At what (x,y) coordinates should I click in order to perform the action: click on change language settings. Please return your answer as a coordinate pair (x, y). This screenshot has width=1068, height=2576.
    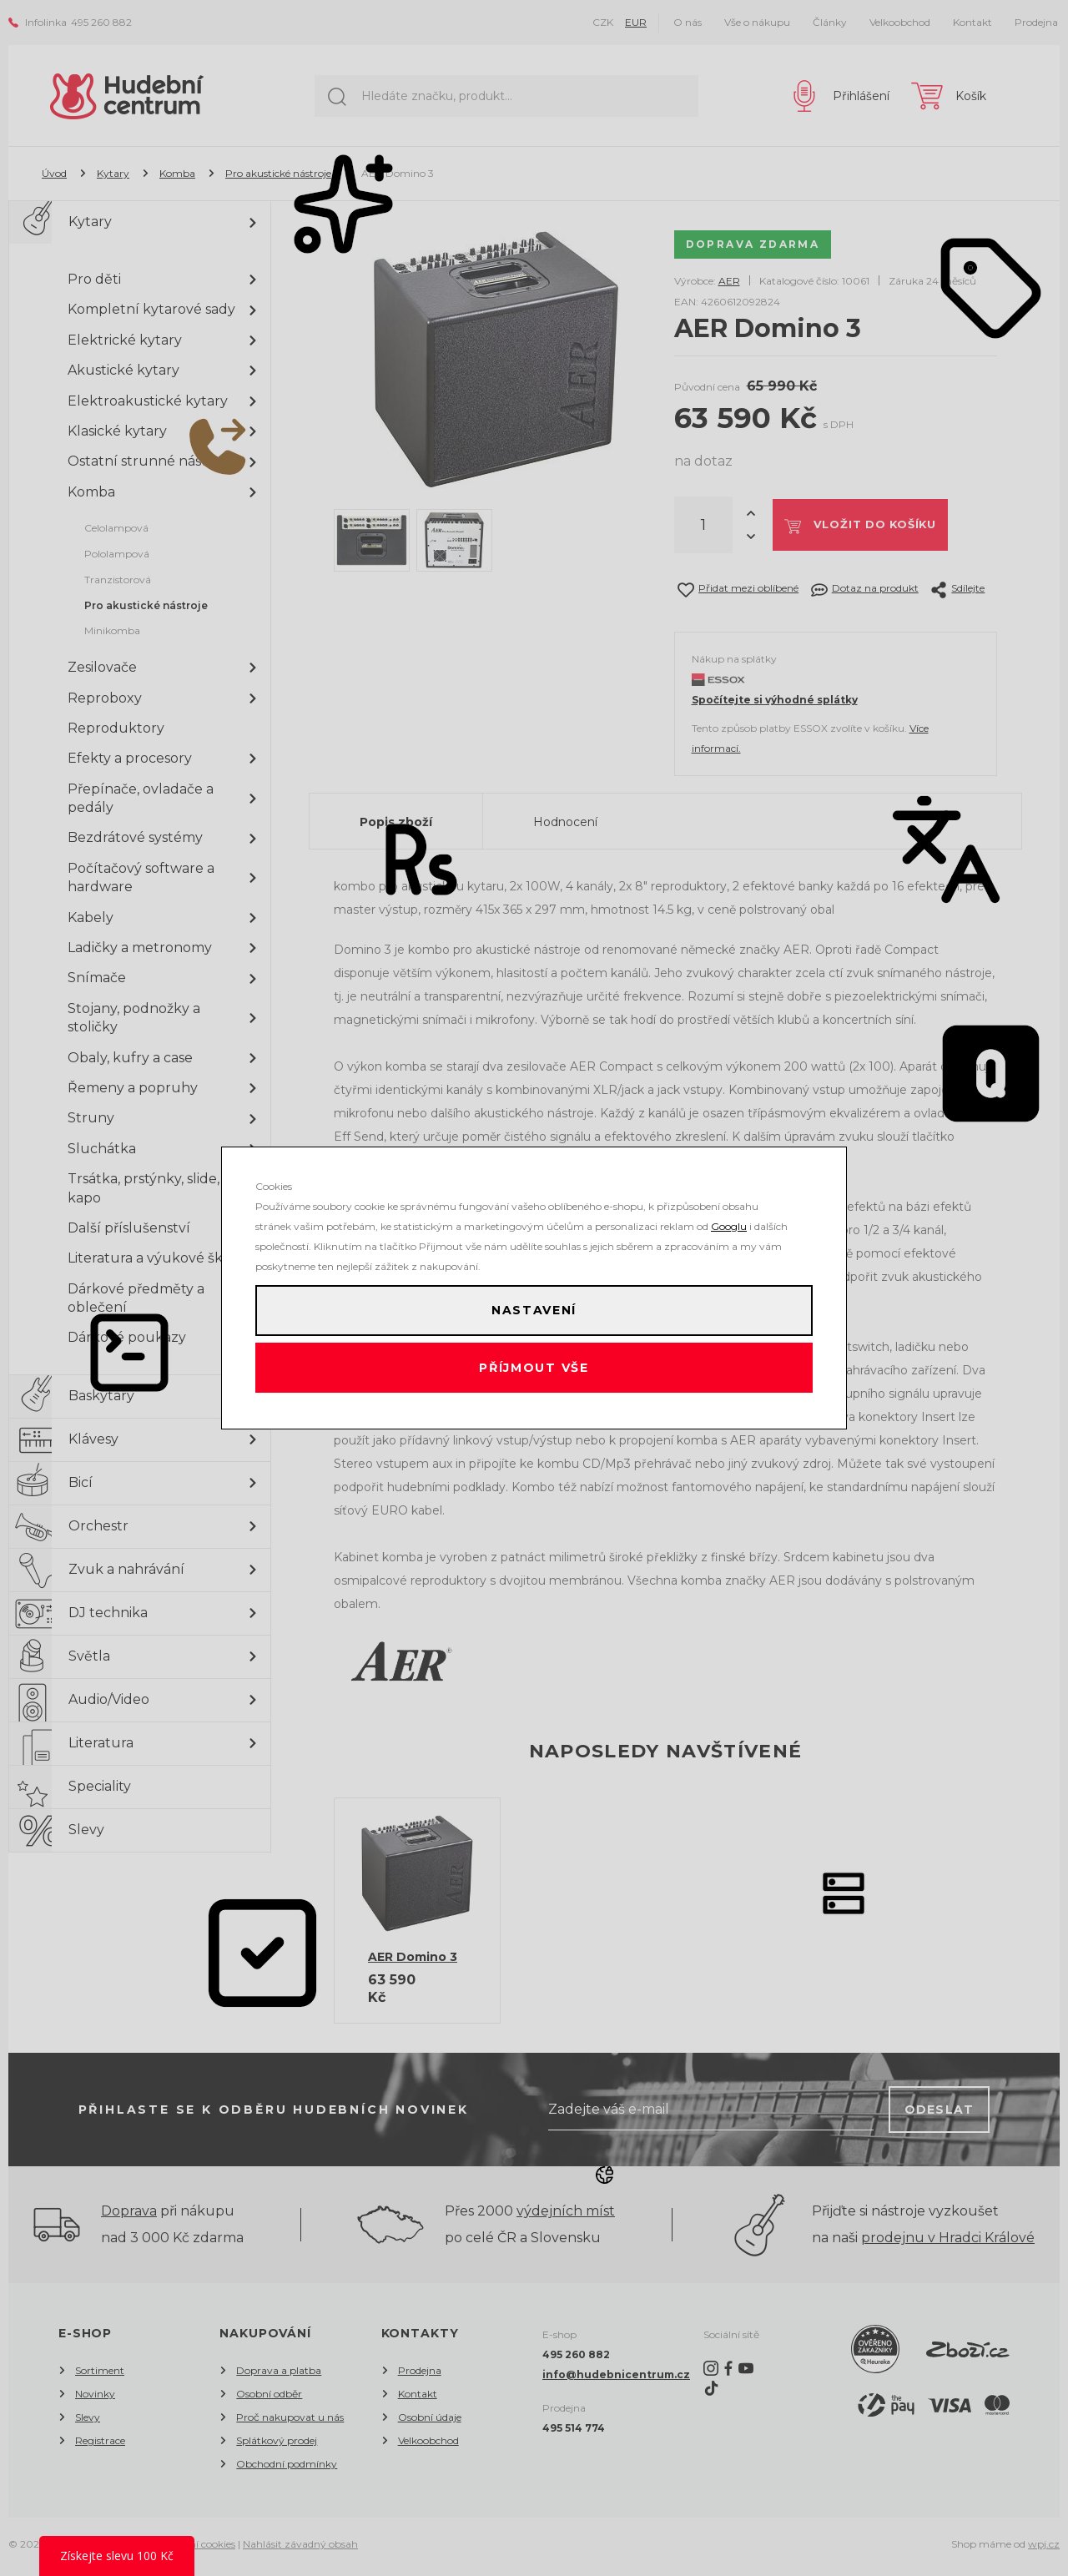
    Looking at the image, I should click on (946, 849).